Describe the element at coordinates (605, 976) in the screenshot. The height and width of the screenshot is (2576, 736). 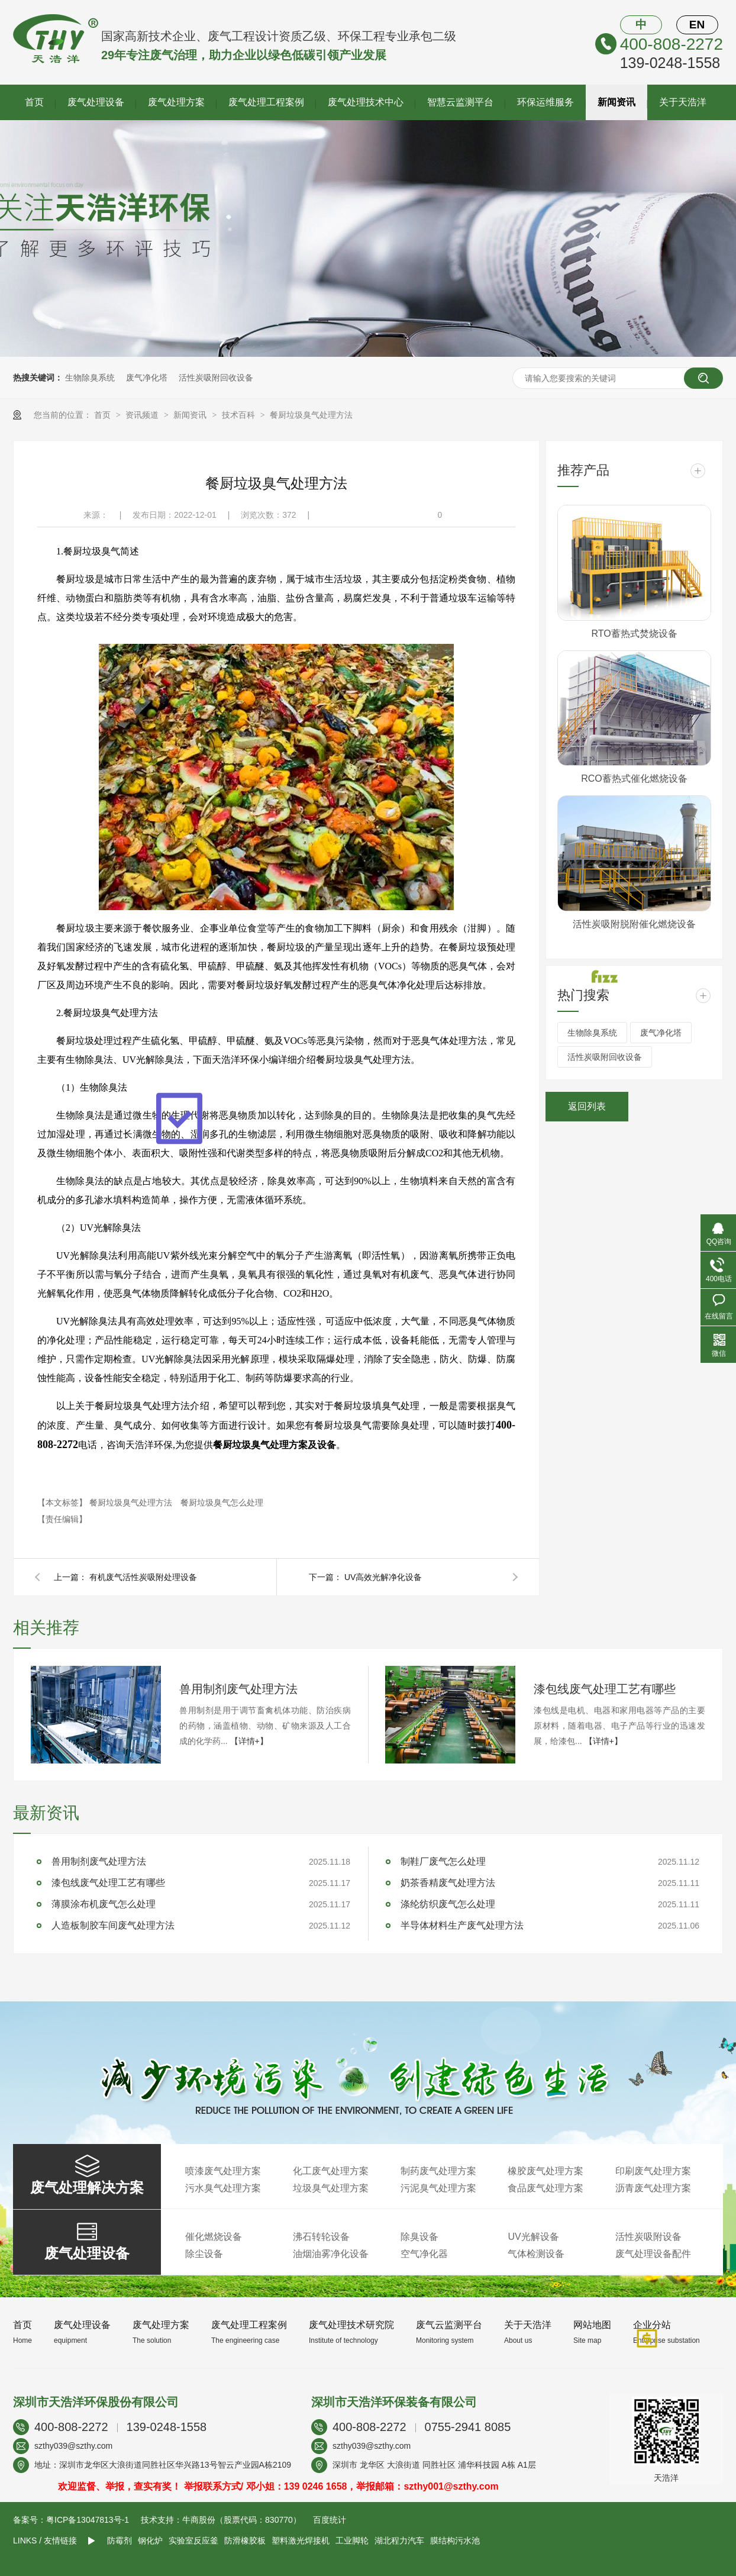
I see `fizz app or service logo` at that location.